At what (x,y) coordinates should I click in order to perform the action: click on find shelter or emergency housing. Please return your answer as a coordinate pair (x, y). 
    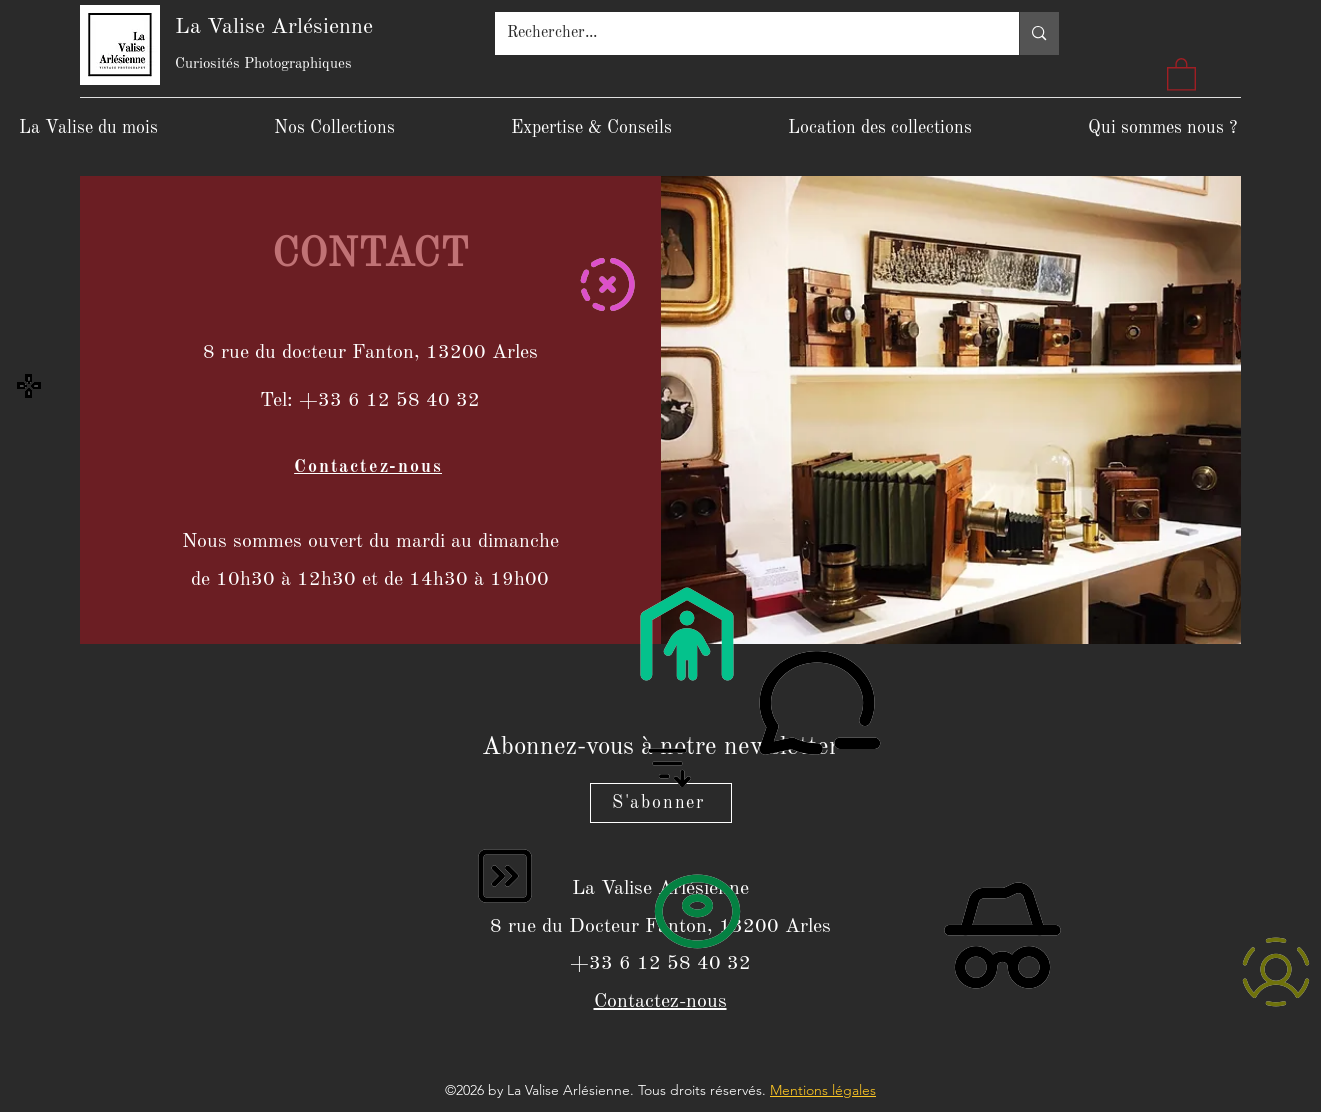
    Looking at the image, I should click on (687, 634).